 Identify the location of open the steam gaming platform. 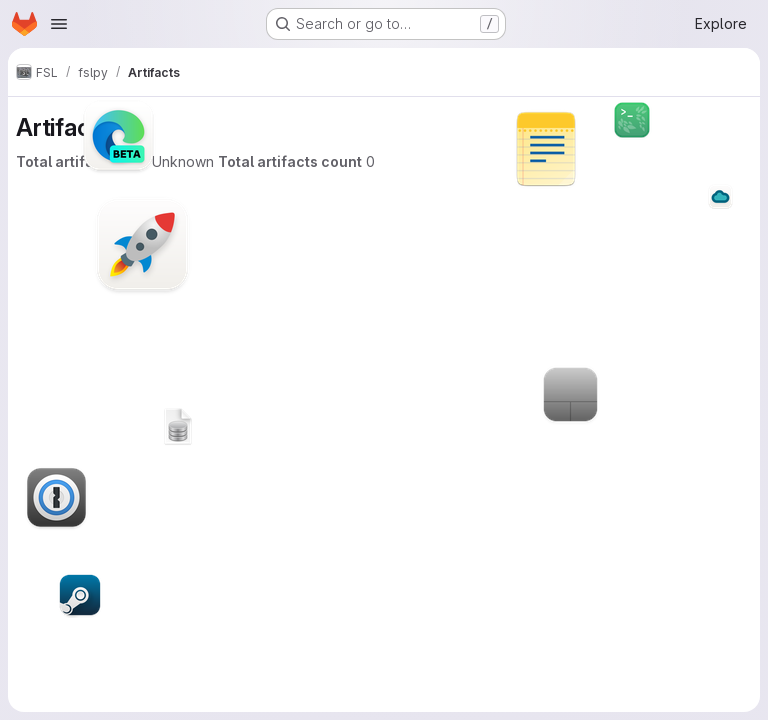
(80, 595).